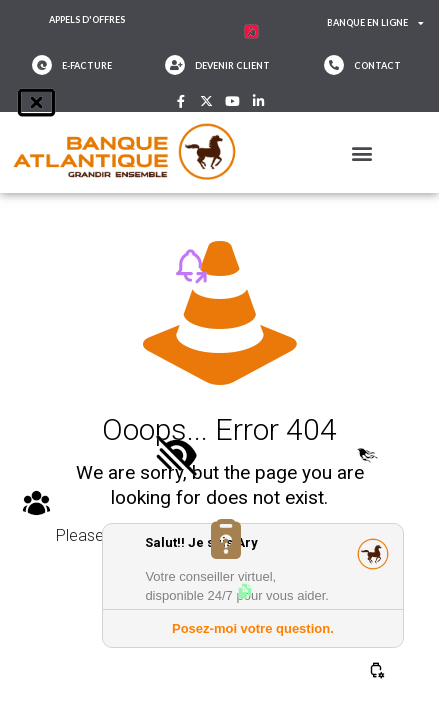  I want to click on close or dismiss a window, so click(36, 102).